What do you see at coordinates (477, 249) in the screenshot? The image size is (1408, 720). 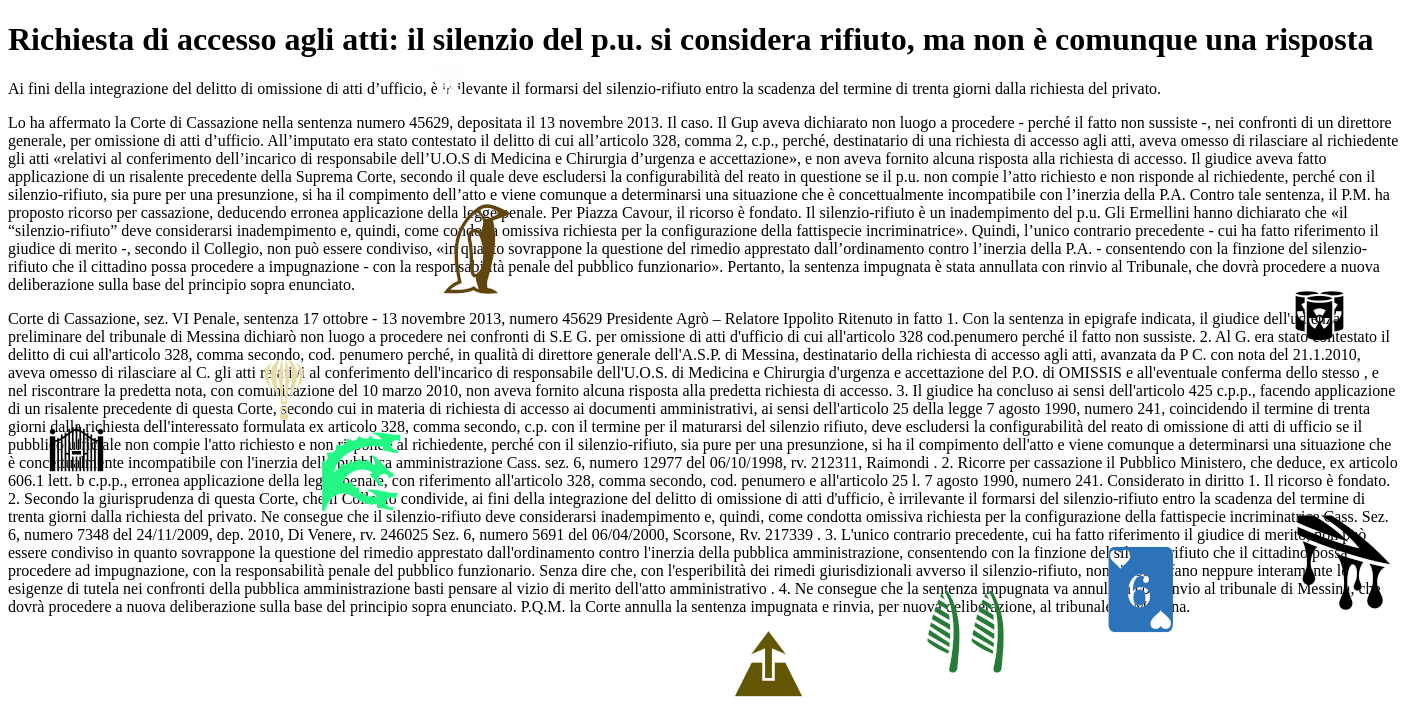 I see `penguin character or mascot icon` at bounding box center [477, 249].